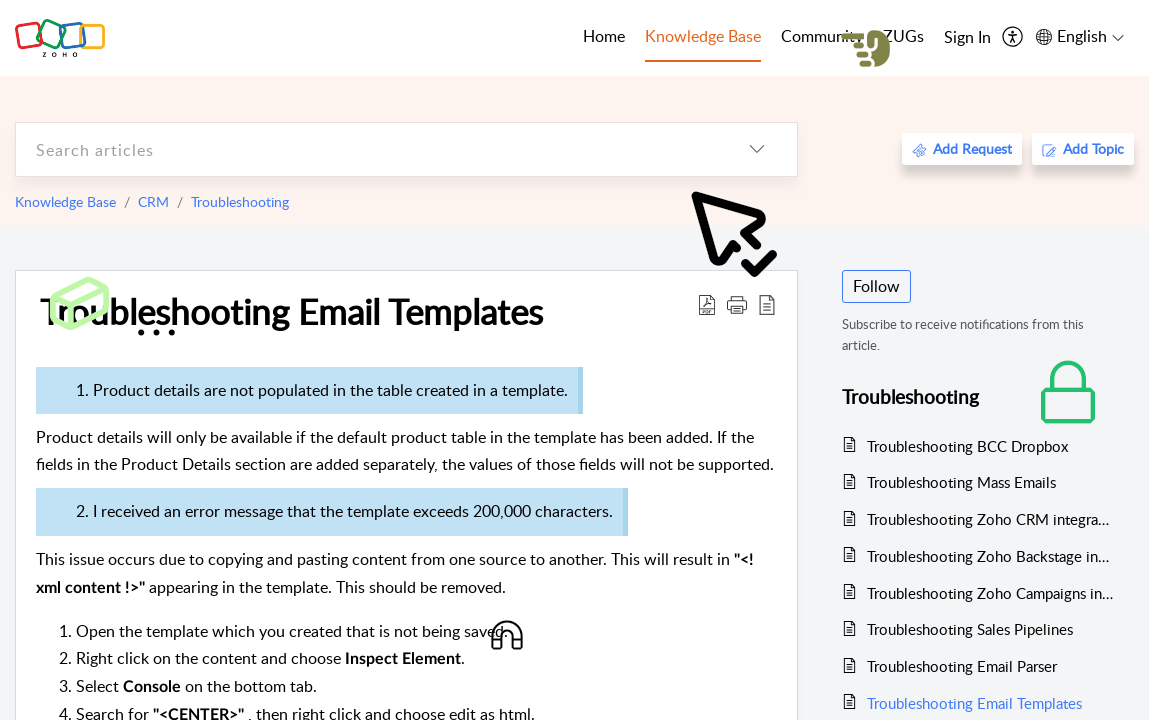  What do you see at coordinates (156, 332) in the screenshot?
I see `access more options or actions` at bounding box center [156, 332].